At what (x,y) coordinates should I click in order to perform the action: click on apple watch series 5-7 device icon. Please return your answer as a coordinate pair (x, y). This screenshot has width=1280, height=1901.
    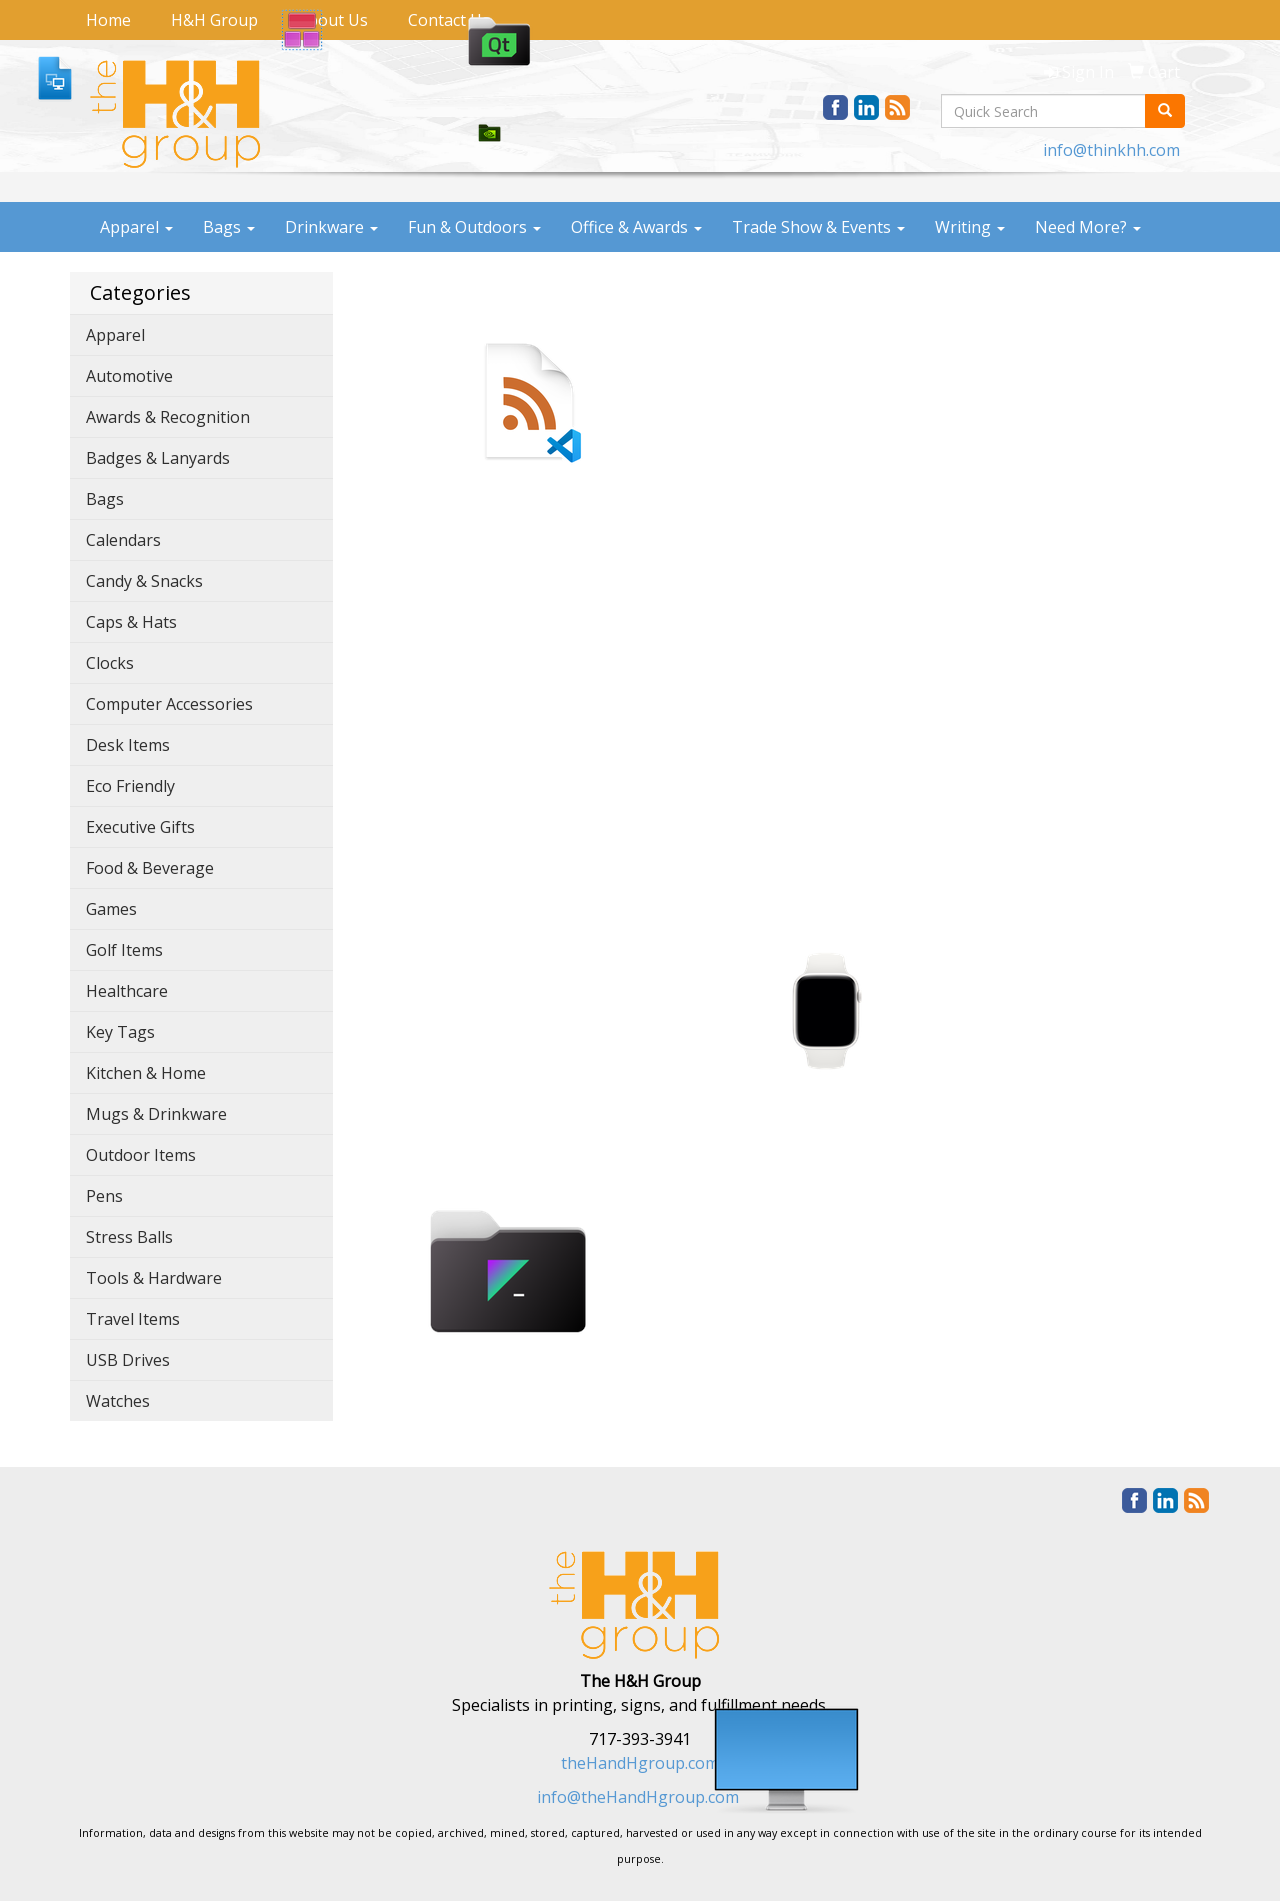
    Looking at the image, I should click on (826, 1011).